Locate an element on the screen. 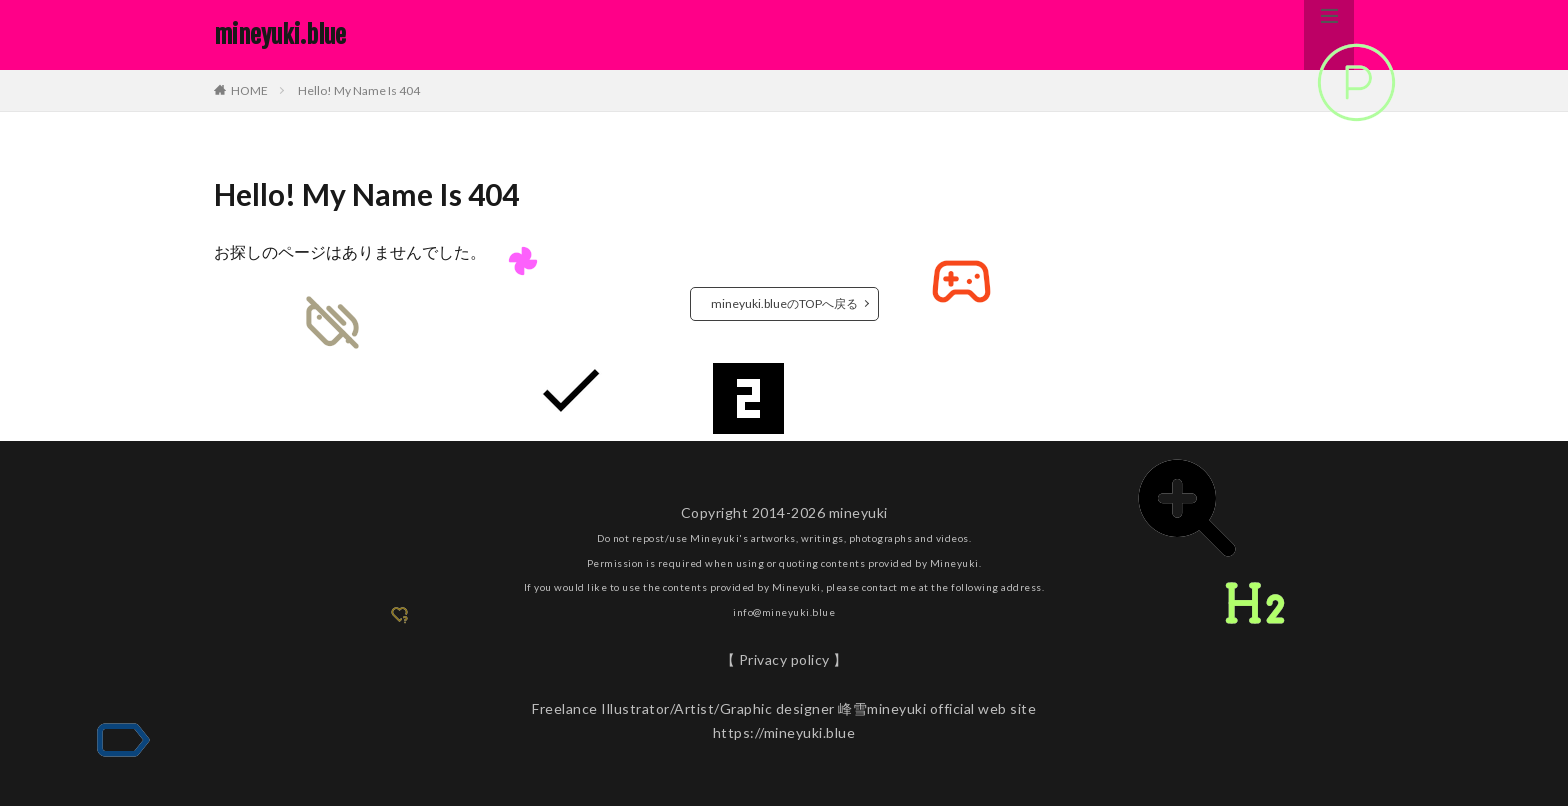 The image size is (1568, 806). add a label or tag to an item is located at coordinates (122, 740).